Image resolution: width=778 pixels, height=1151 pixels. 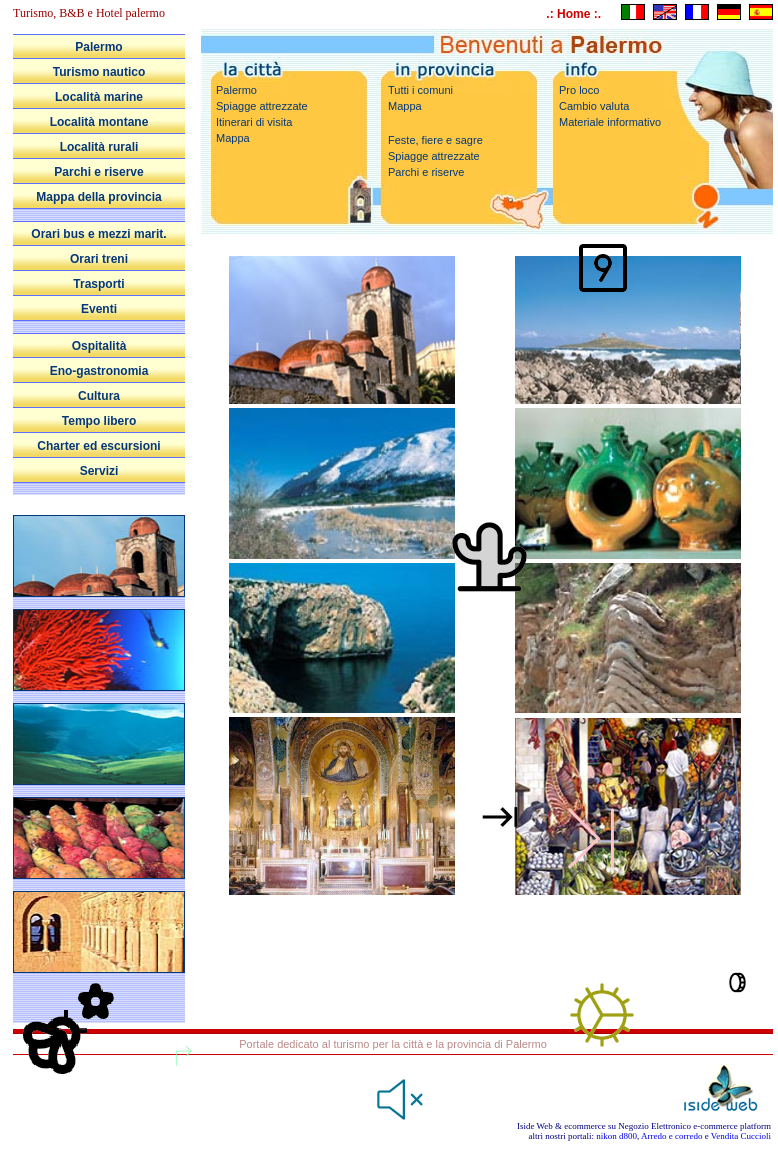 What do you see at coordinates (592, 838) in the screenshot?
I see `skip to end of content` at bounding box center [592, 838].